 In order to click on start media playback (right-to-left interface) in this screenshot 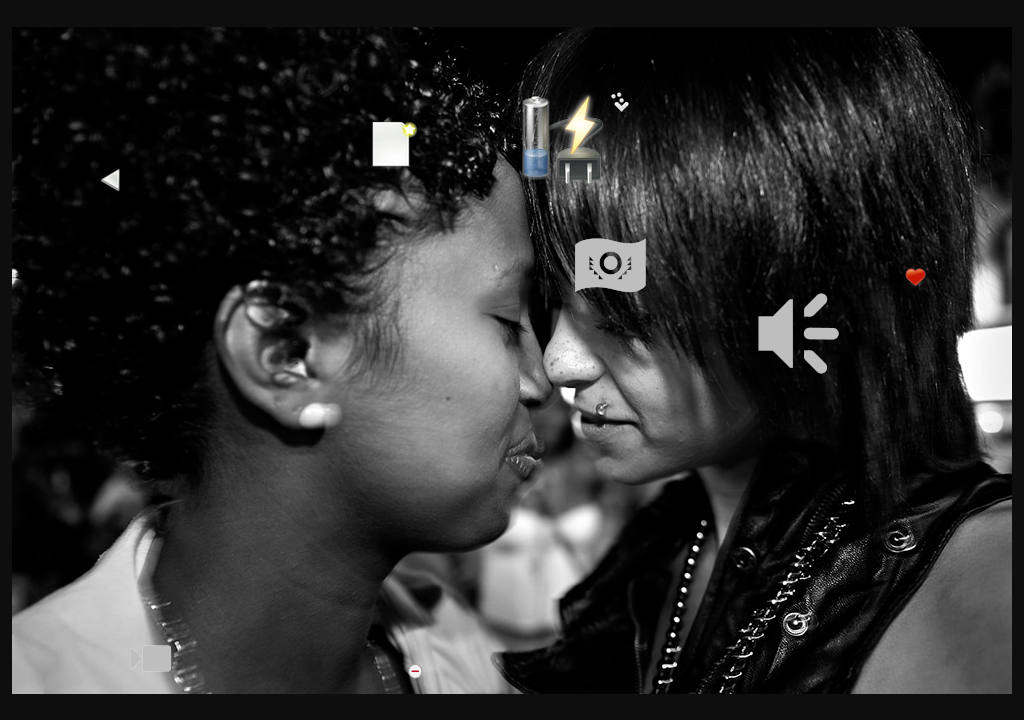, I will do `click(110, 179)`.